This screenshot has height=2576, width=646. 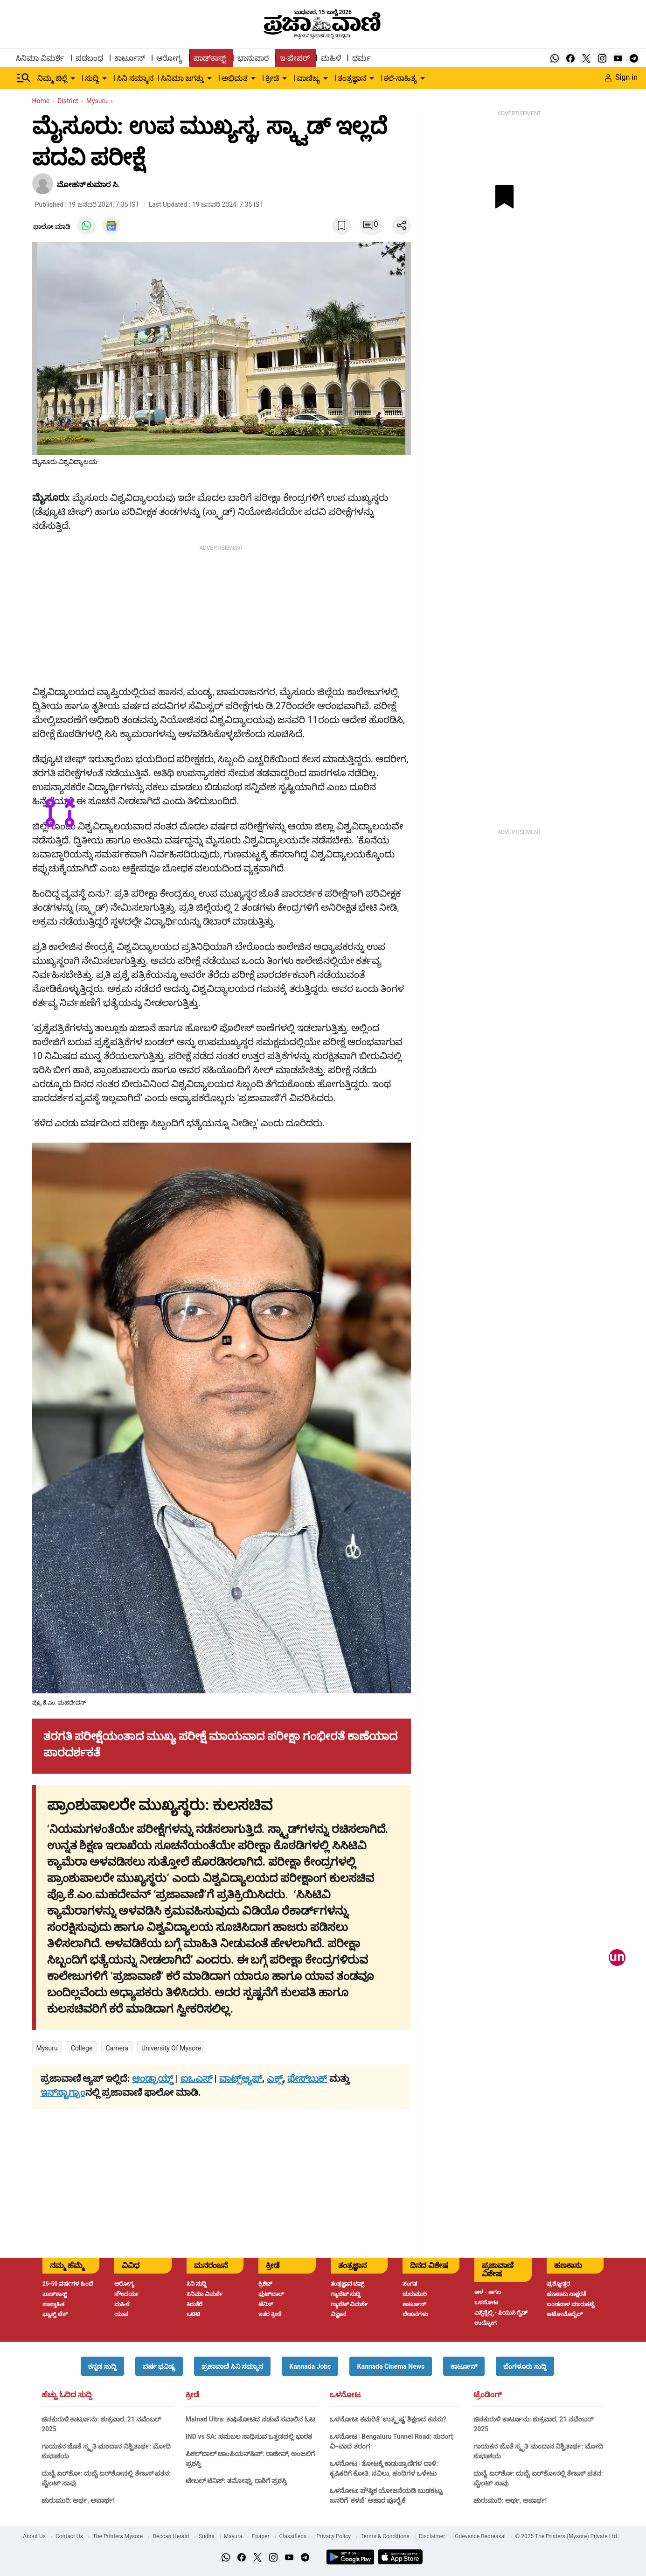 What do you see at coordinates (227, 1340) in the screenshot?
I see `git version control logo` at bounding box center [227, 1340].